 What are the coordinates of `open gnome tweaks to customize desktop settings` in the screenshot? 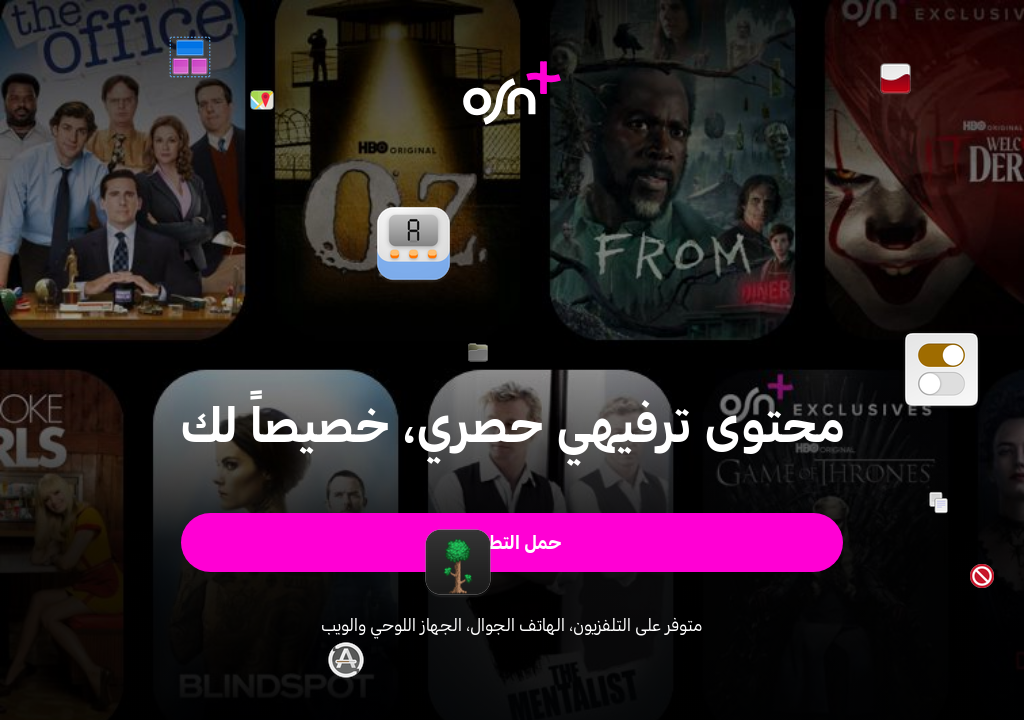 It's located at (941, 369).